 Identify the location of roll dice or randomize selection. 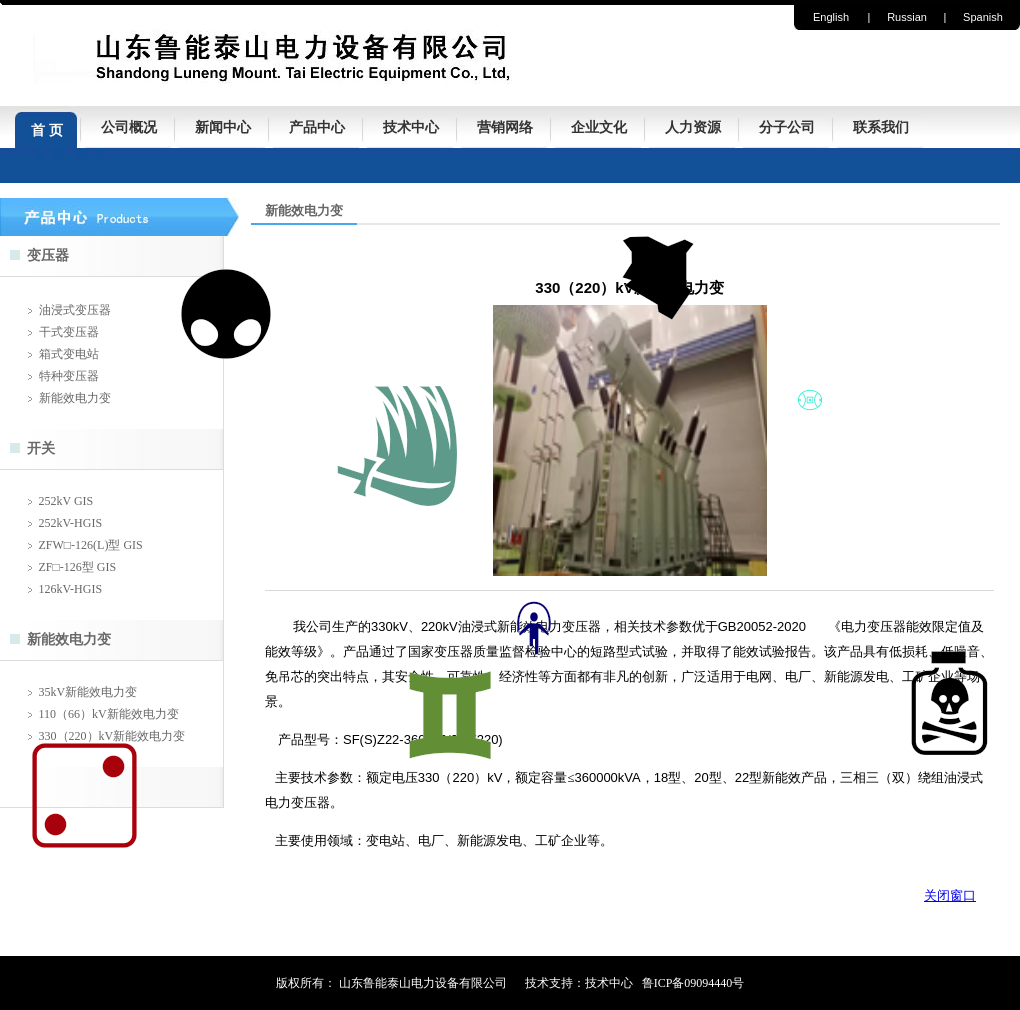
(84, 795).